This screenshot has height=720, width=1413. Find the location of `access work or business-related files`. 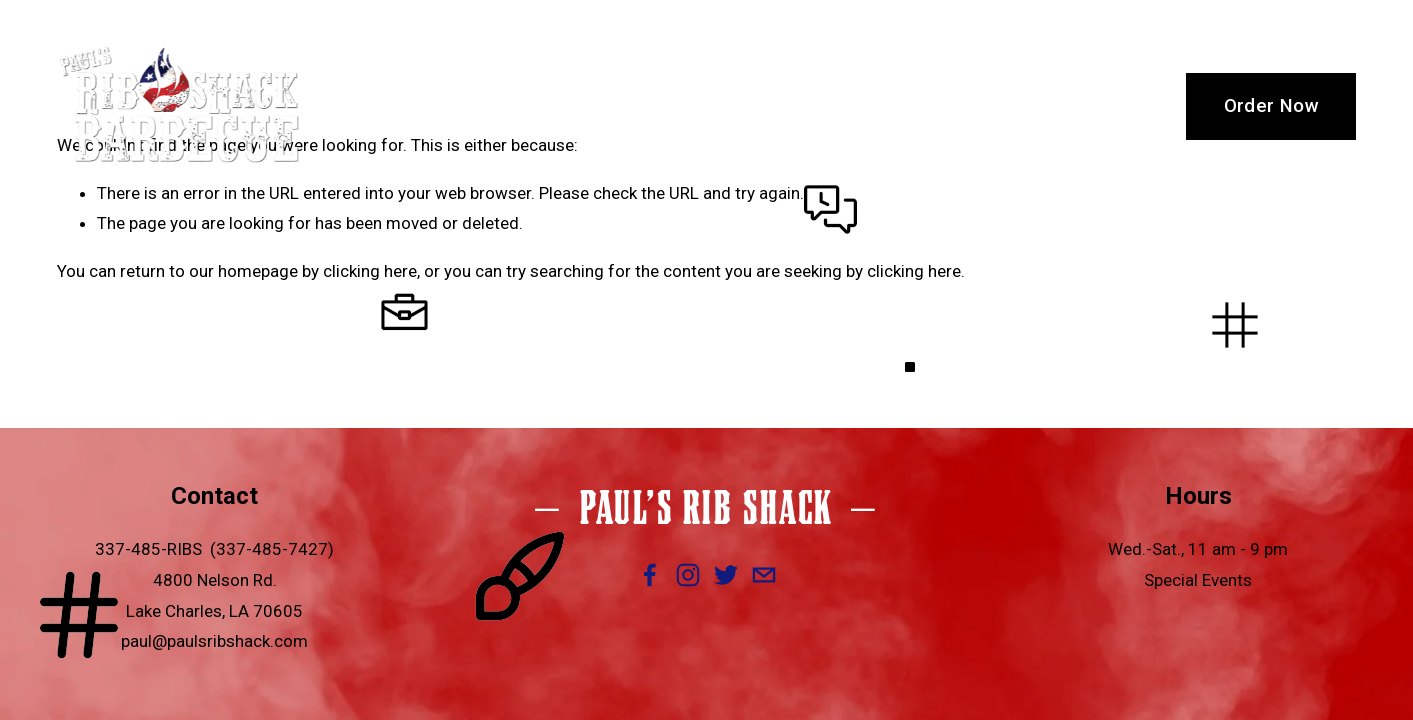

access work or business-related files is located at coordinates (404, 313).